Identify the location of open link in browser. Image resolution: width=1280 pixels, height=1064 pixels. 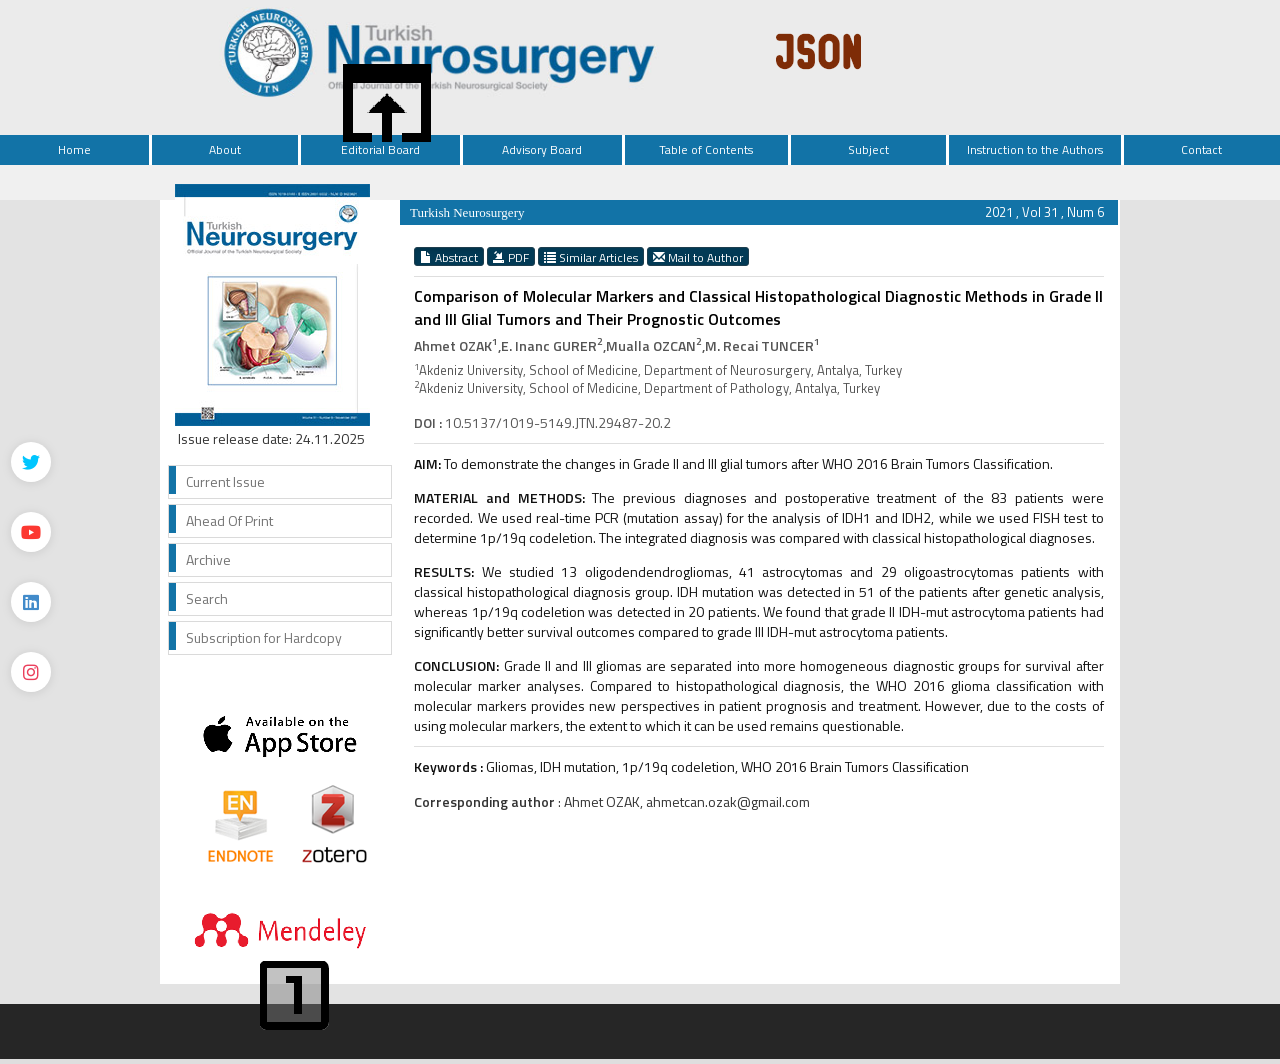
(387, 103).